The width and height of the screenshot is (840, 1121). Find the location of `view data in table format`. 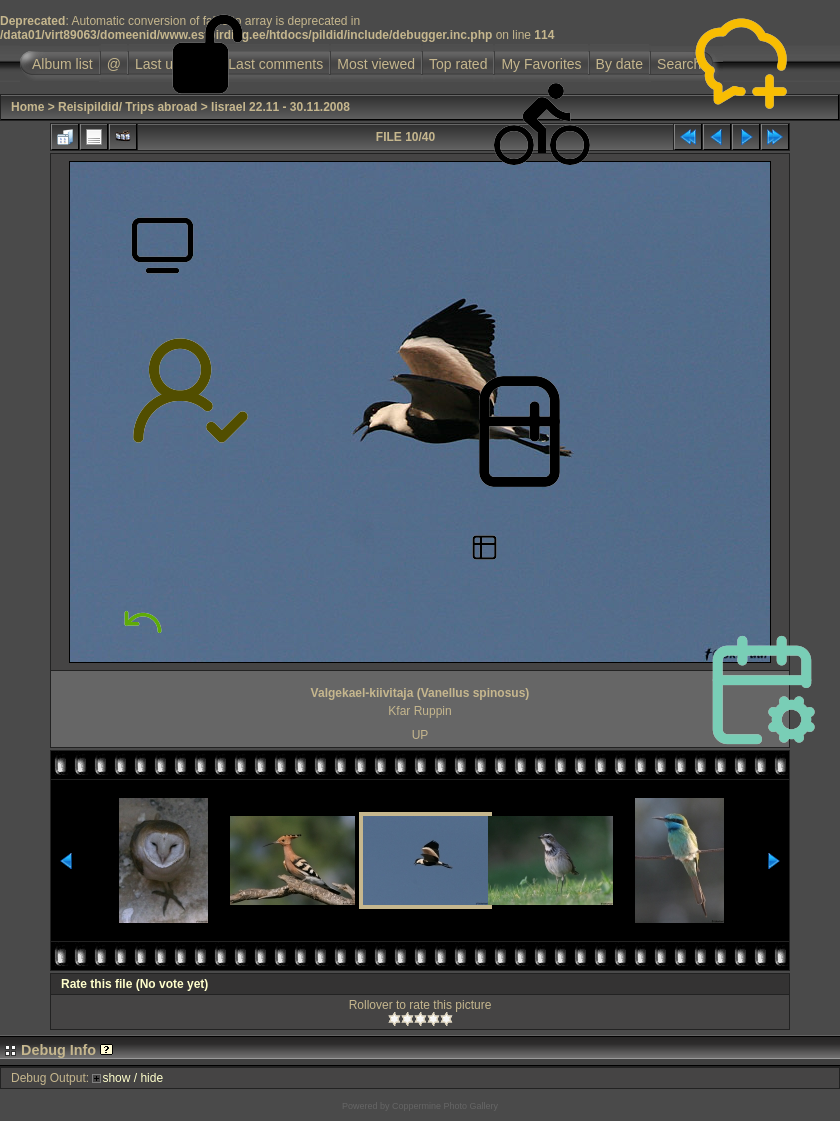

view data in table format is located at coordinates (484, 547).